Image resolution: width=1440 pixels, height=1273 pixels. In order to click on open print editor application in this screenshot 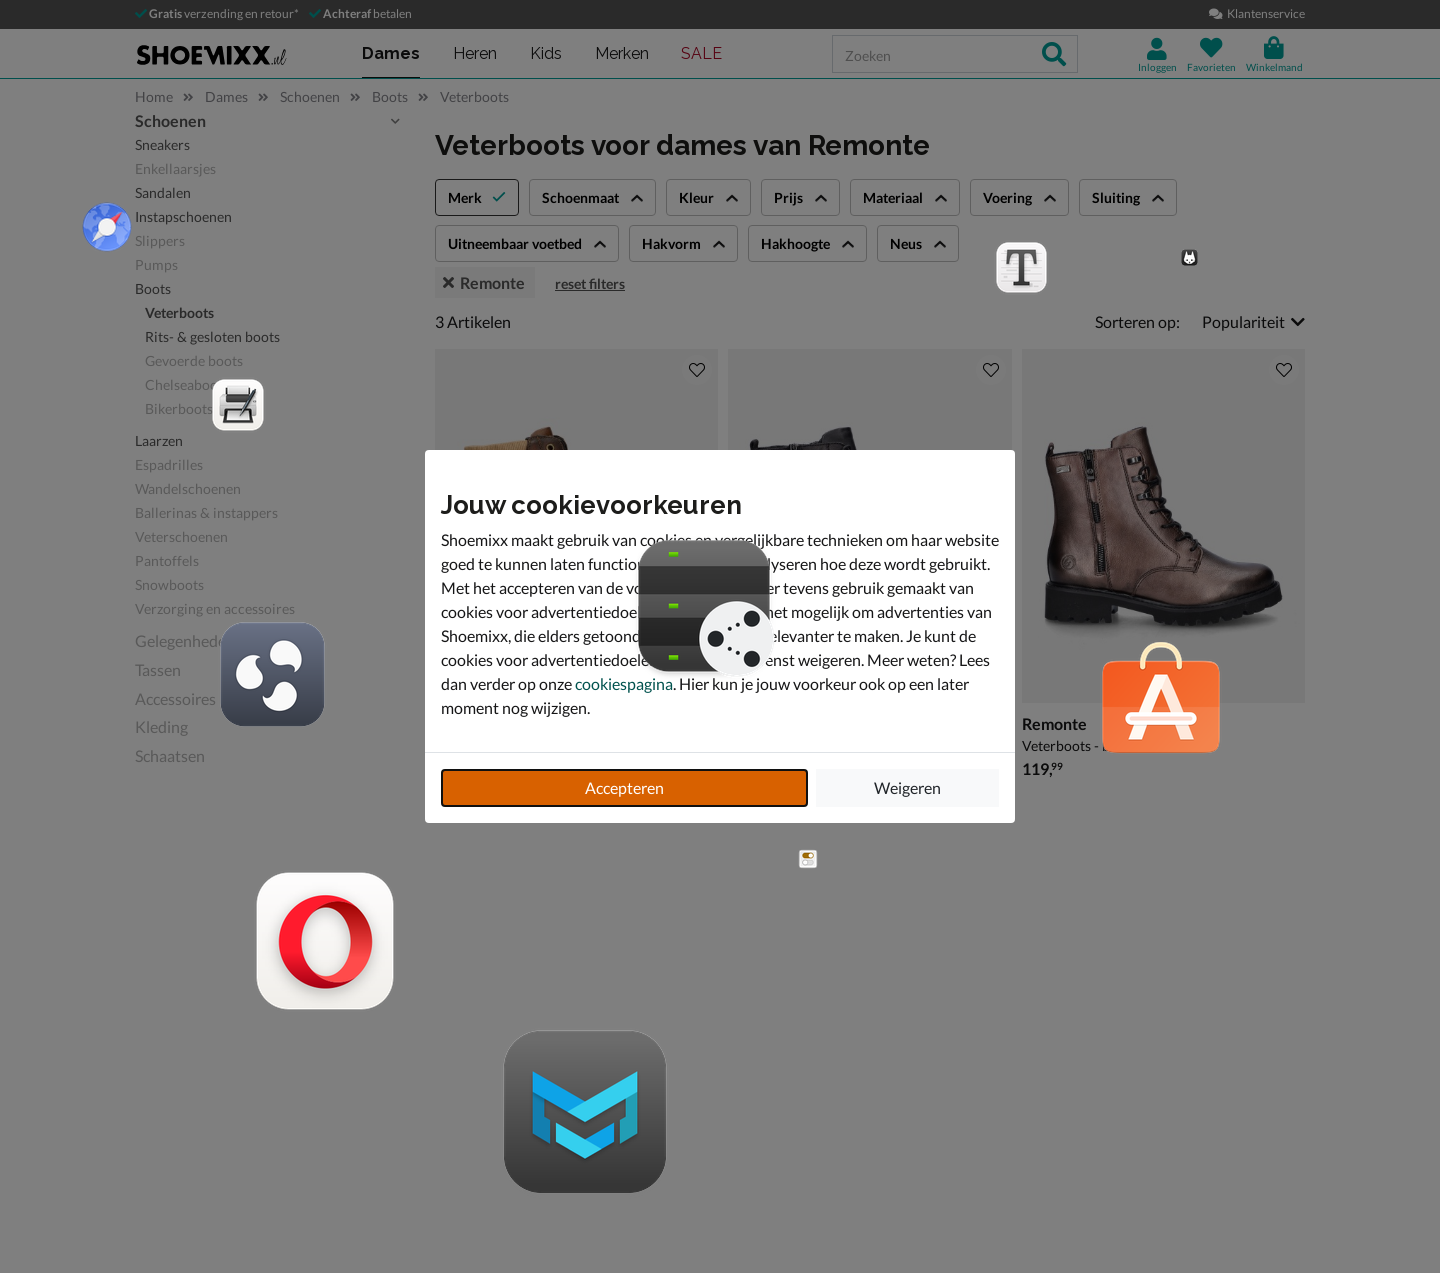, I will do `click(238, 405)`.